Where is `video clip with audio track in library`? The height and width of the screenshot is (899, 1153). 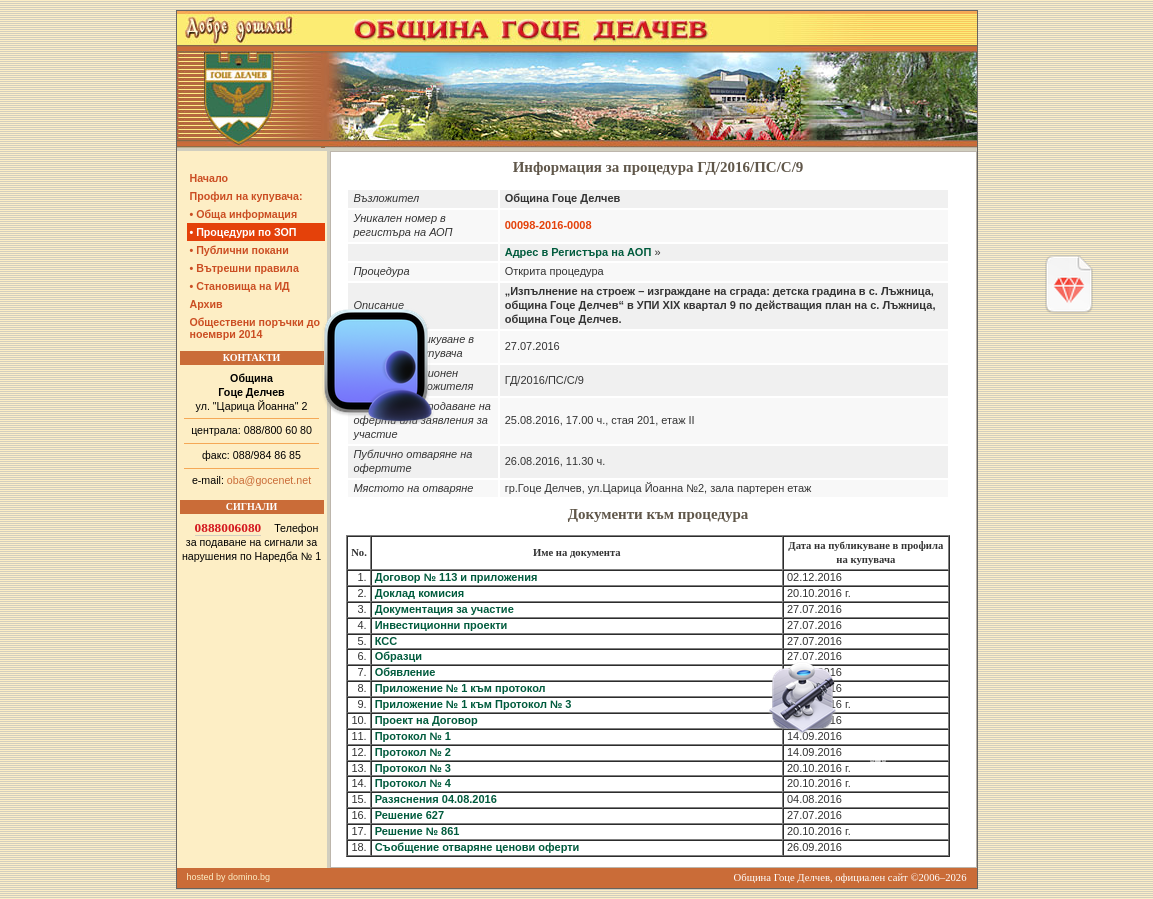 video clip with audio track in library is located at coordinates (878, 761).